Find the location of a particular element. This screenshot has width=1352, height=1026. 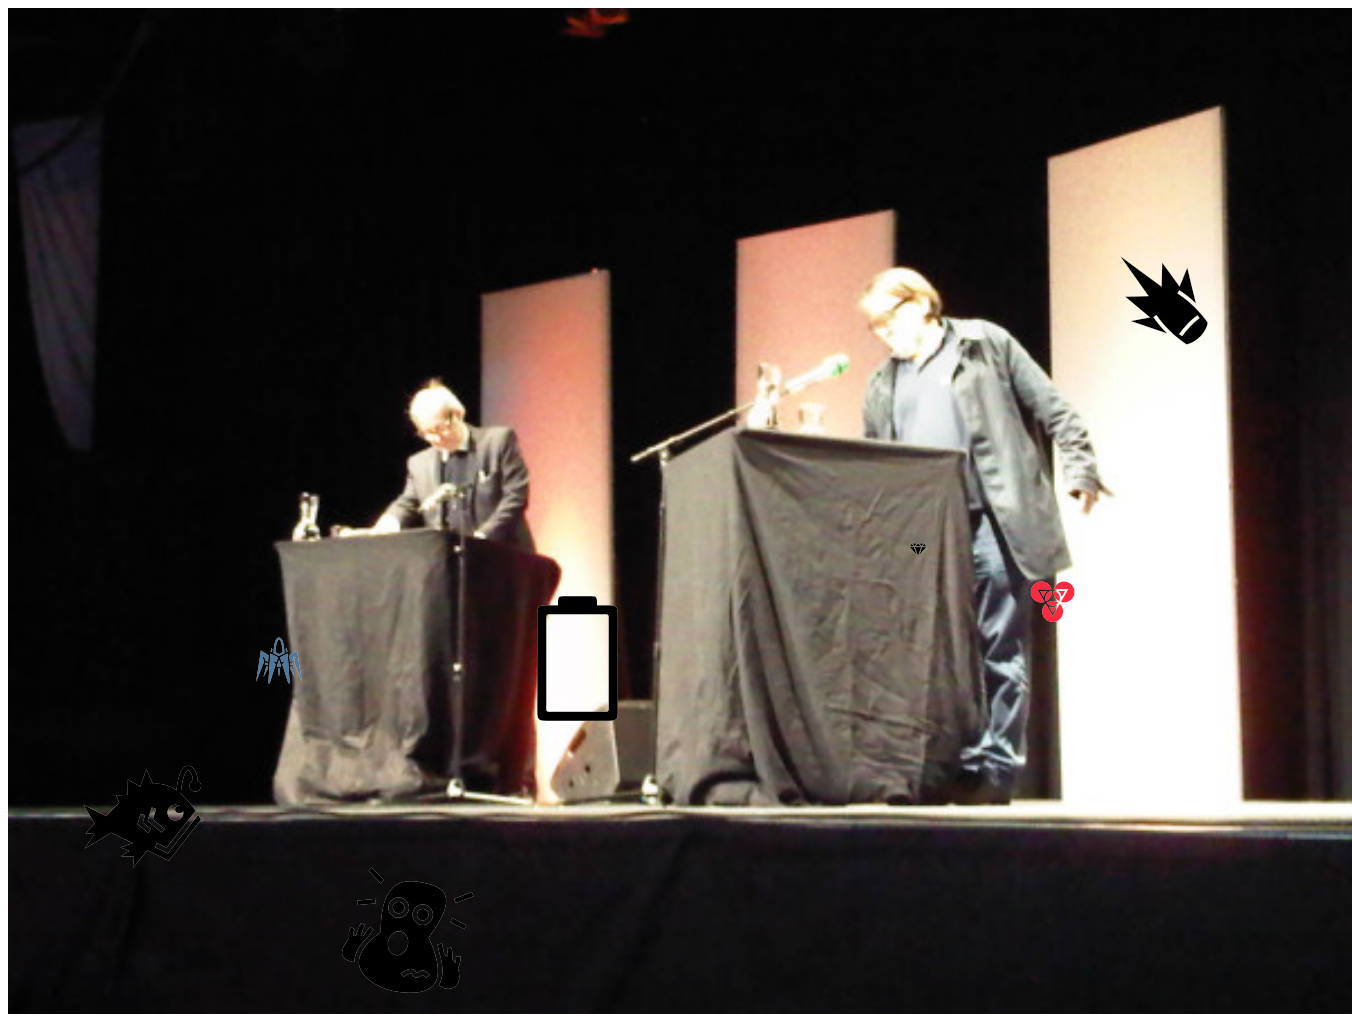

indicates empty battery status is located at coordinates (577, 658).